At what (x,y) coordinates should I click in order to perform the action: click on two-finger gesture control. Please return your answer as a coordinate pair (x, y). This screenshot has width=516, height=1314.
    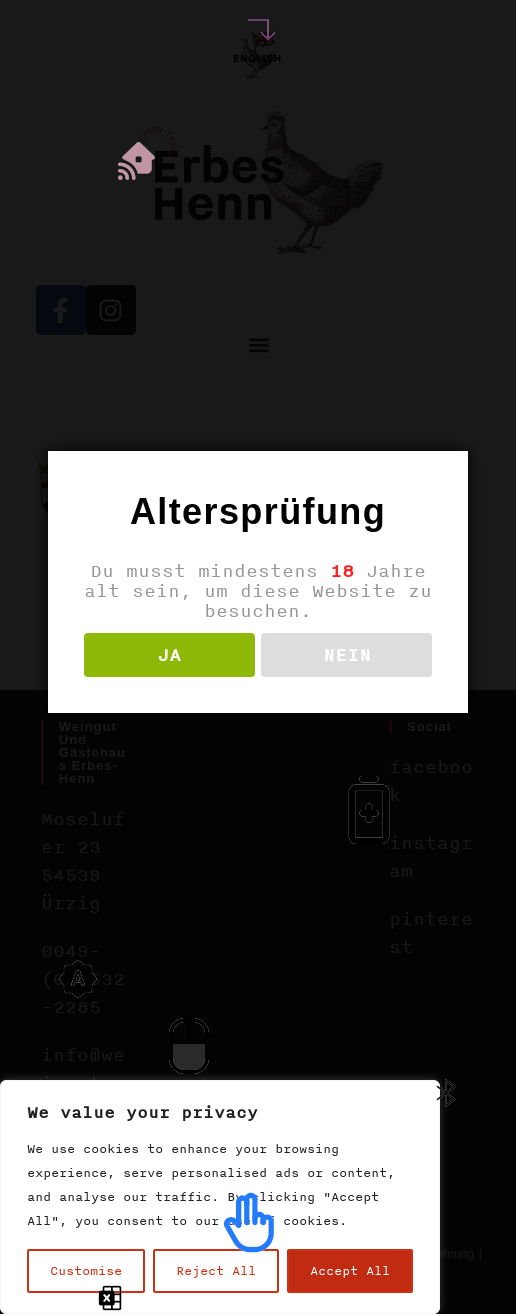
    Looking at the image, I should click on (249, 1222).